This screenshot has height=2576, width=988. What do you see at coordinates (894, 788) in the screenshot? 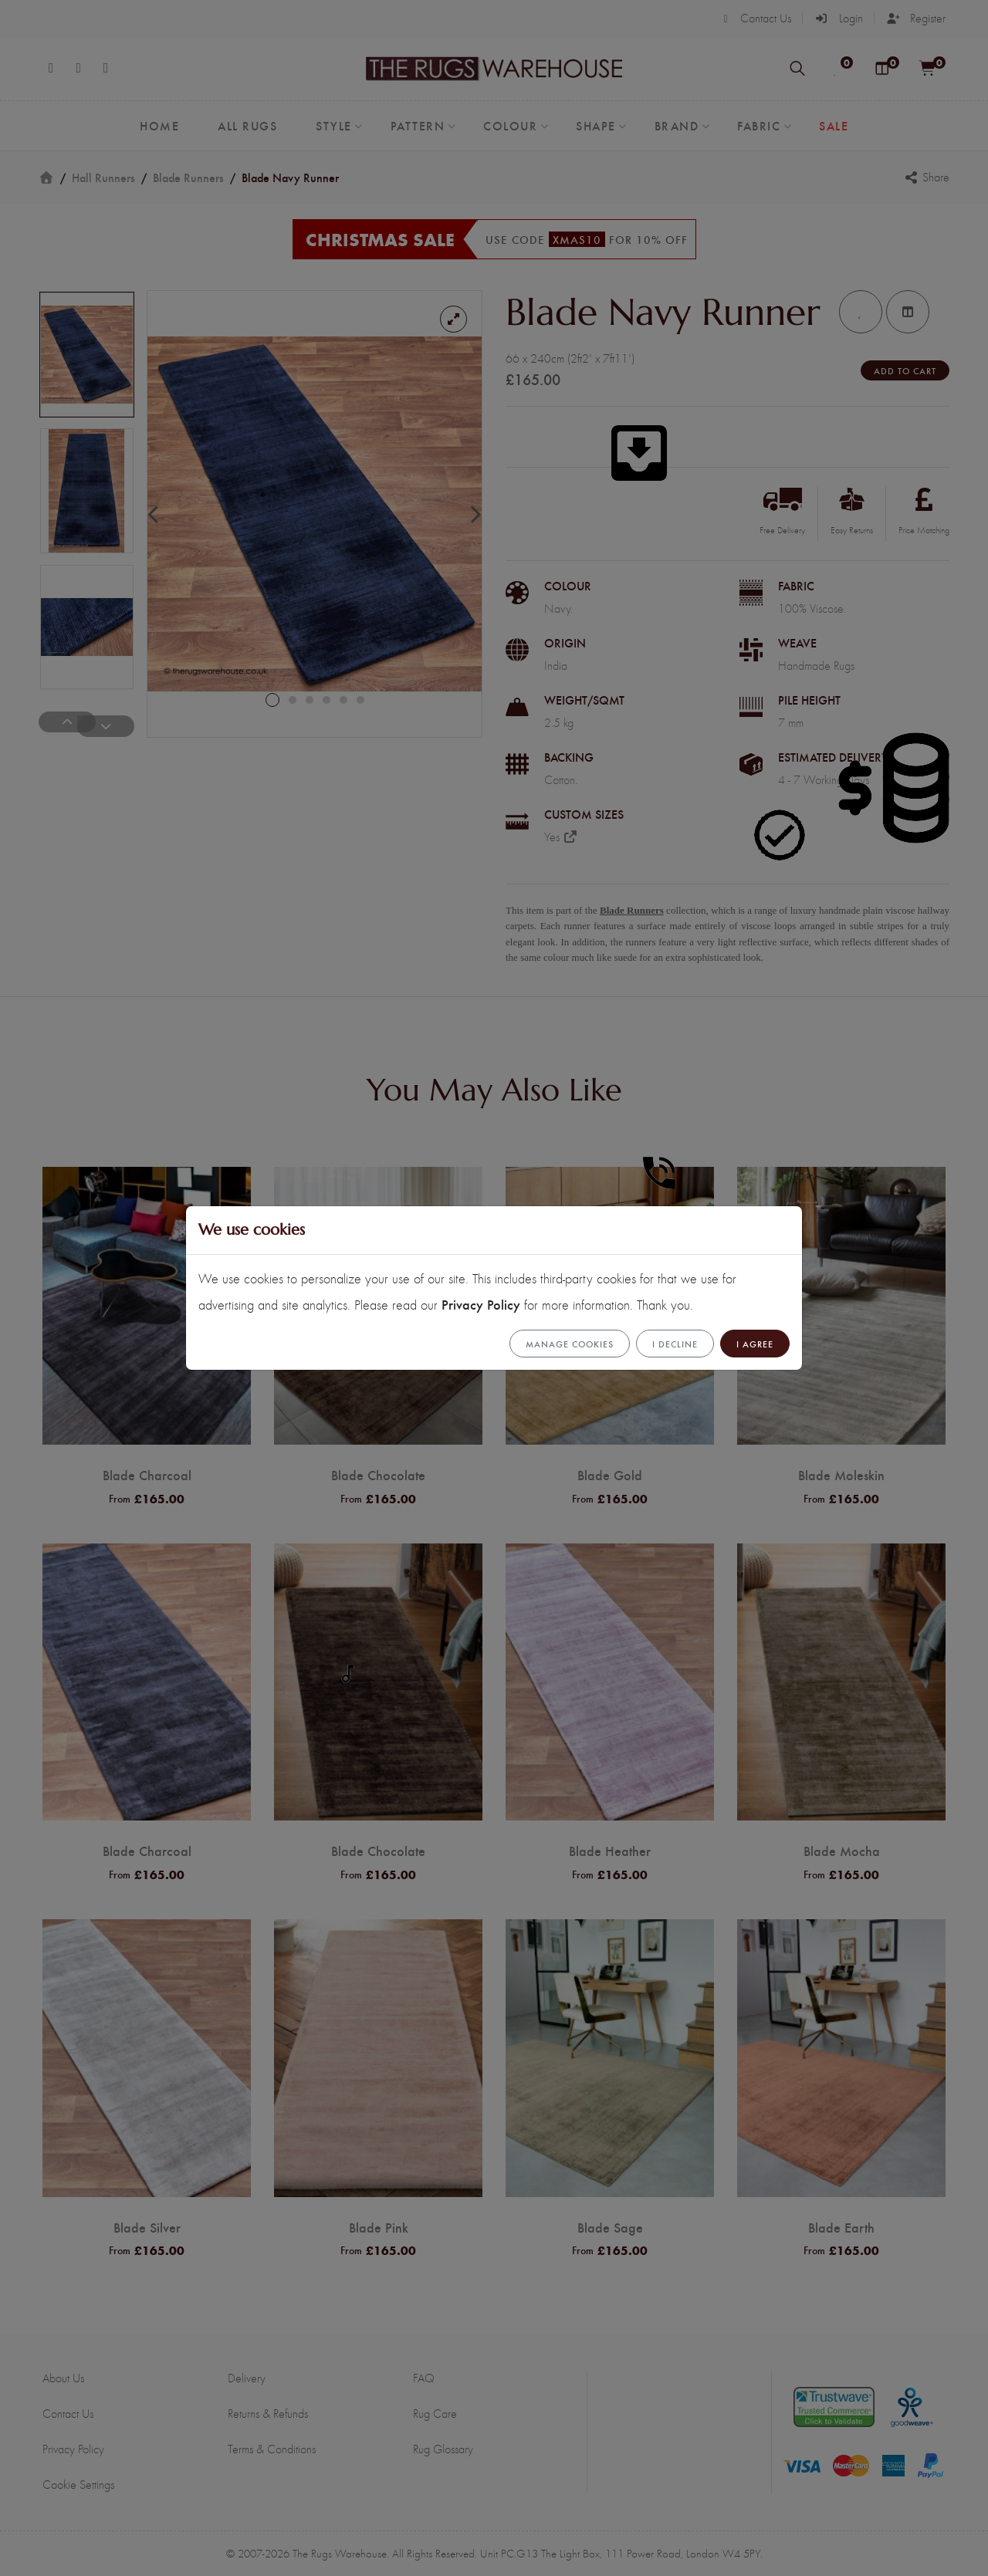
I see `view business plan or financial overview` at bounding box center [894, 788].